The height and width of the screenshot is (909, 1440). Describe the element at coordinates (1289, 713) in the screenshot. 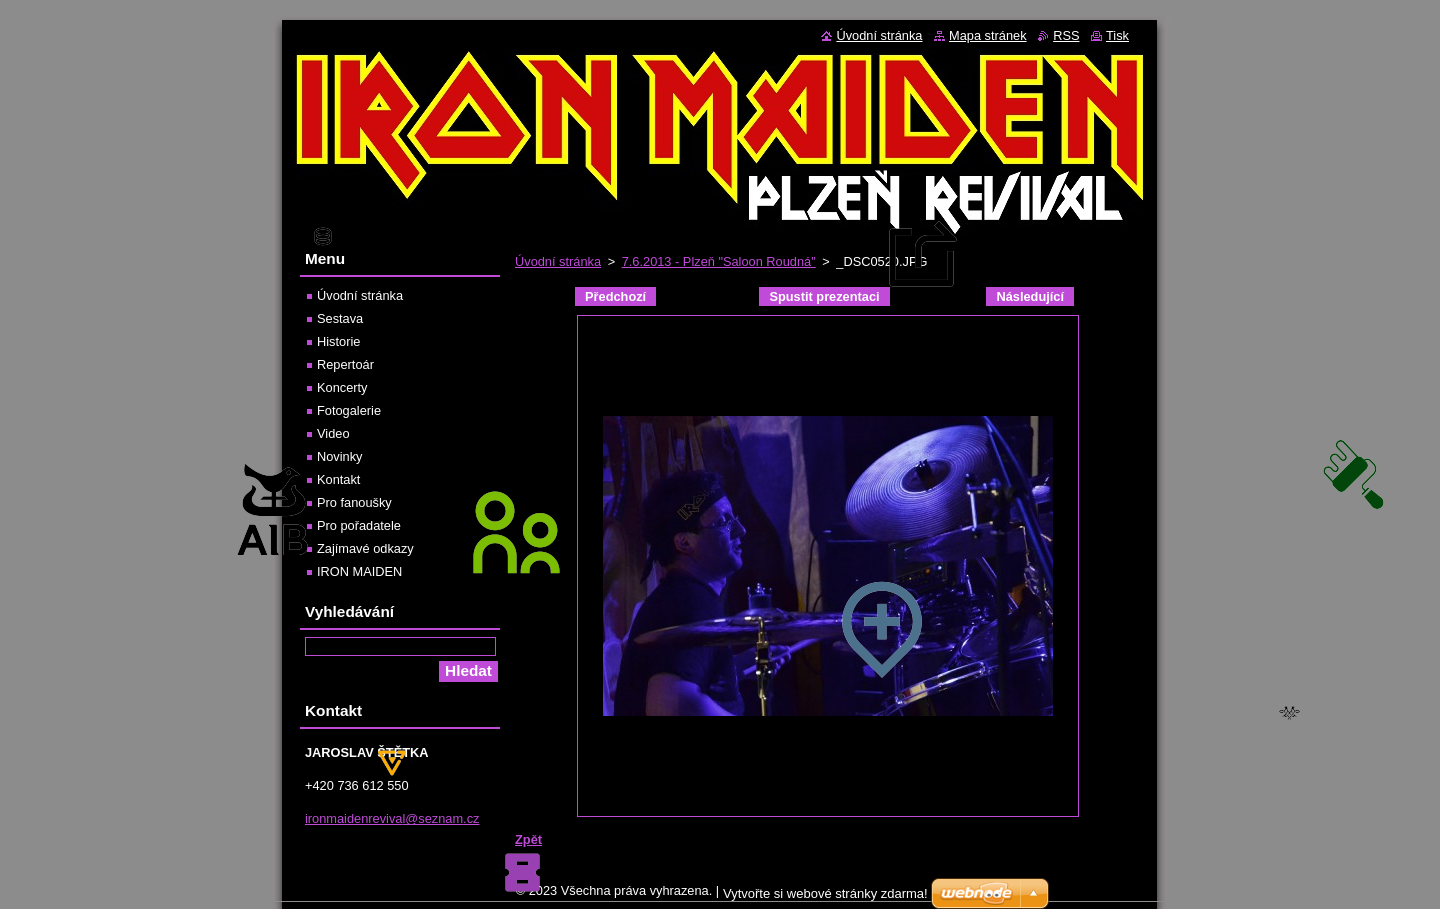

I see `air serbia airline logo` at that location.